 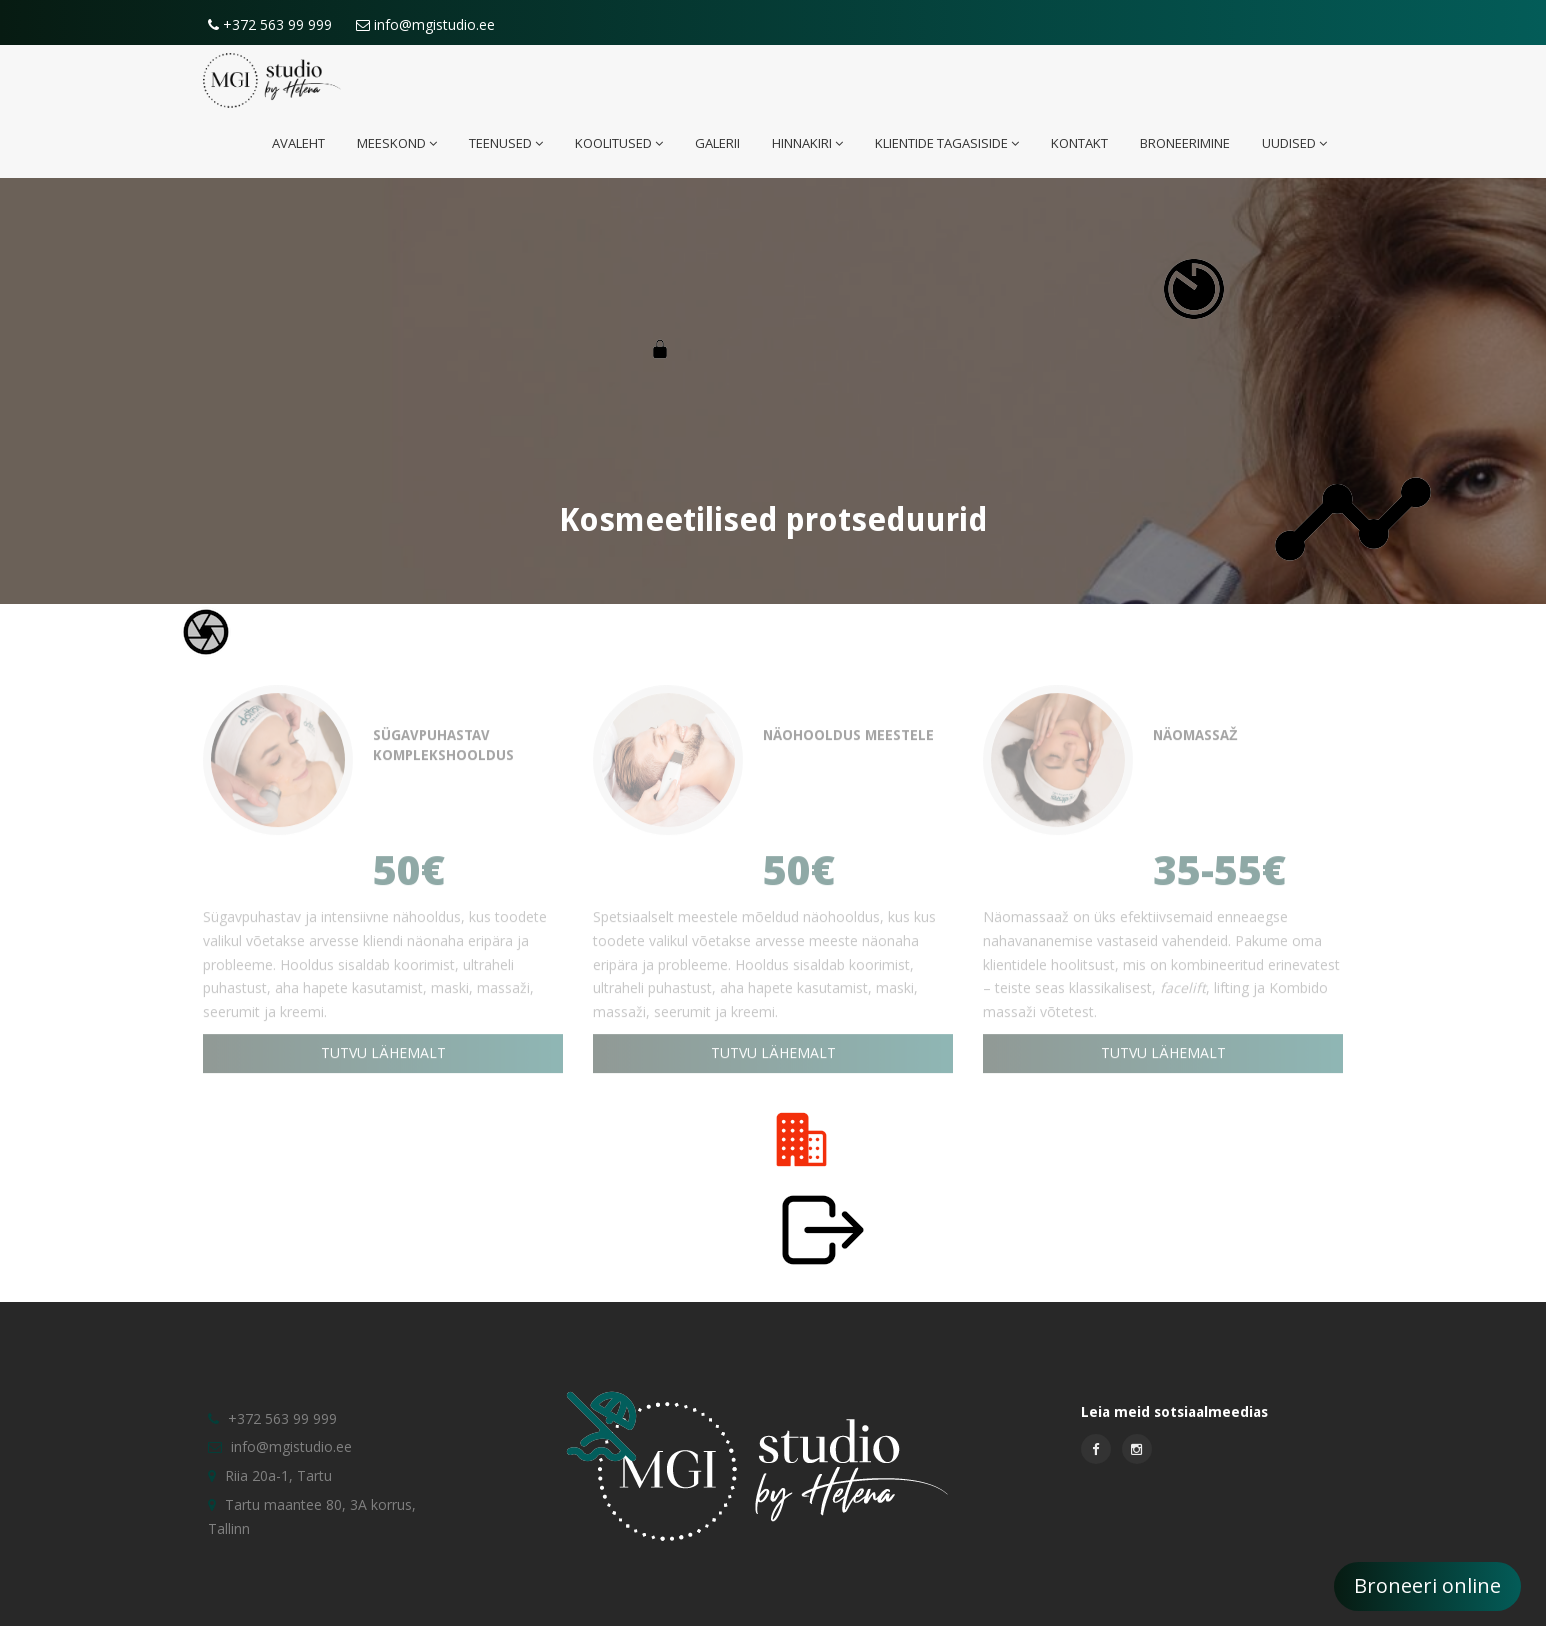 What do you see at coordinates (801, 1139) in the screenshot?
I see `view business or company information` at bounding box center [801, 1139].